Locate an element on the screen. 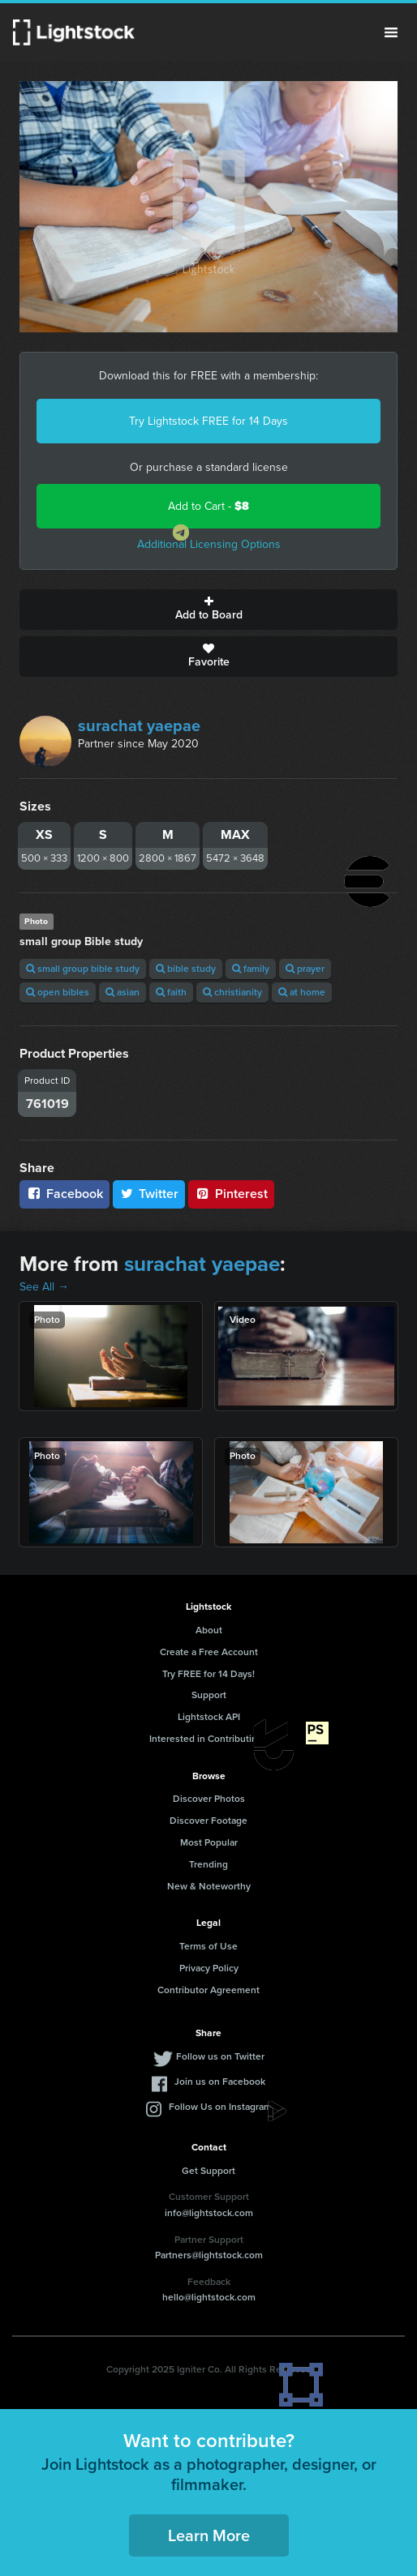 The width and height of the screenshot is (417, 2576). open Telegram messaging app is located at coordinates (181, 533).